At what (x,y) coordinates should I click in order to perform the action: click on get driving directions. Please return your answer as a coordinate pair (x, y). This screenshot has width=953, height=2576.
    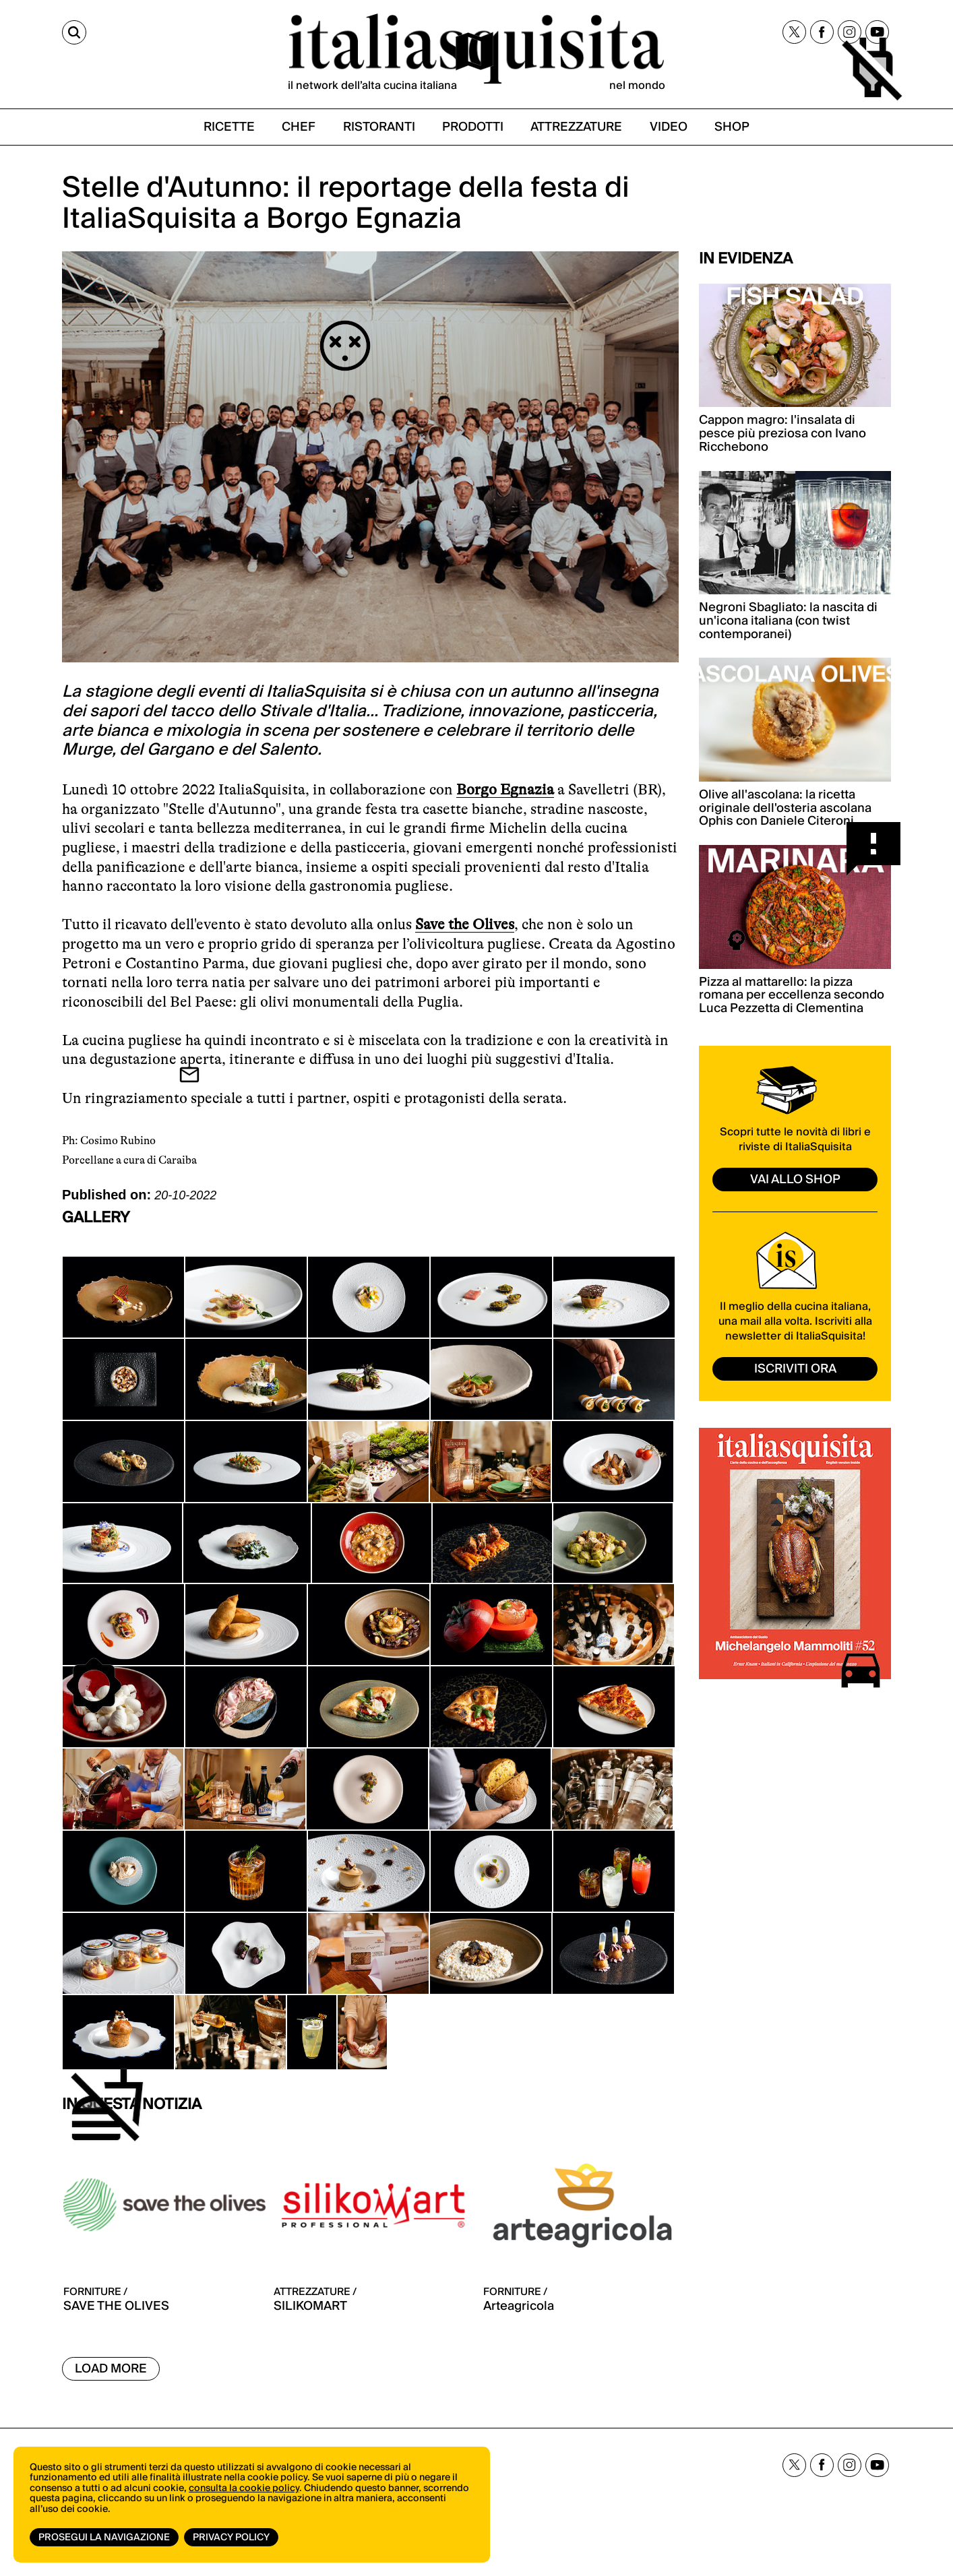
    Looking at the image, I should click on (861, 1668).